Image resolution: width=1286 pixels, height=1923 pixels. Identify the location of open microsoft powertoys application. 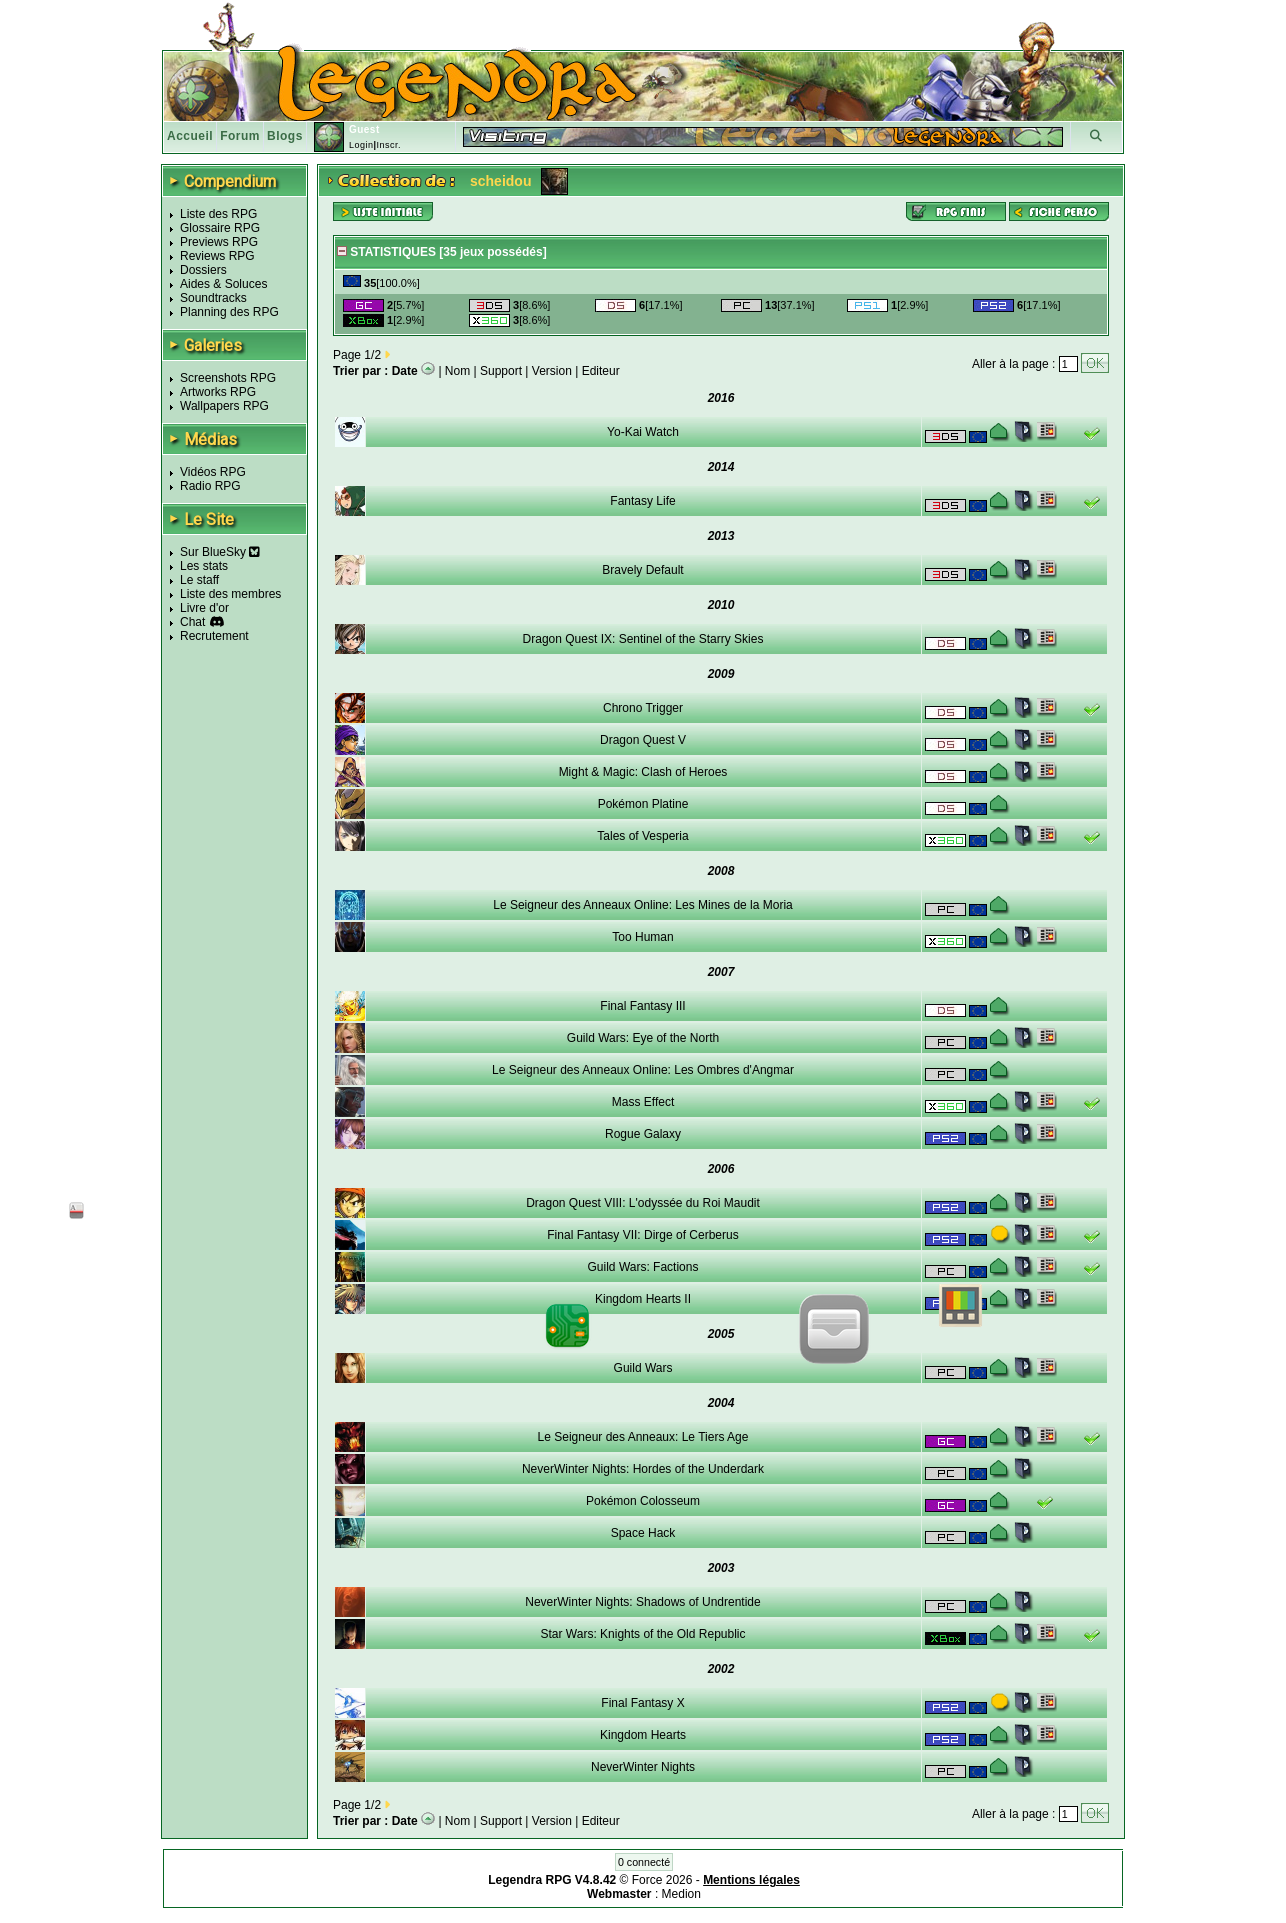
(960, 1305).